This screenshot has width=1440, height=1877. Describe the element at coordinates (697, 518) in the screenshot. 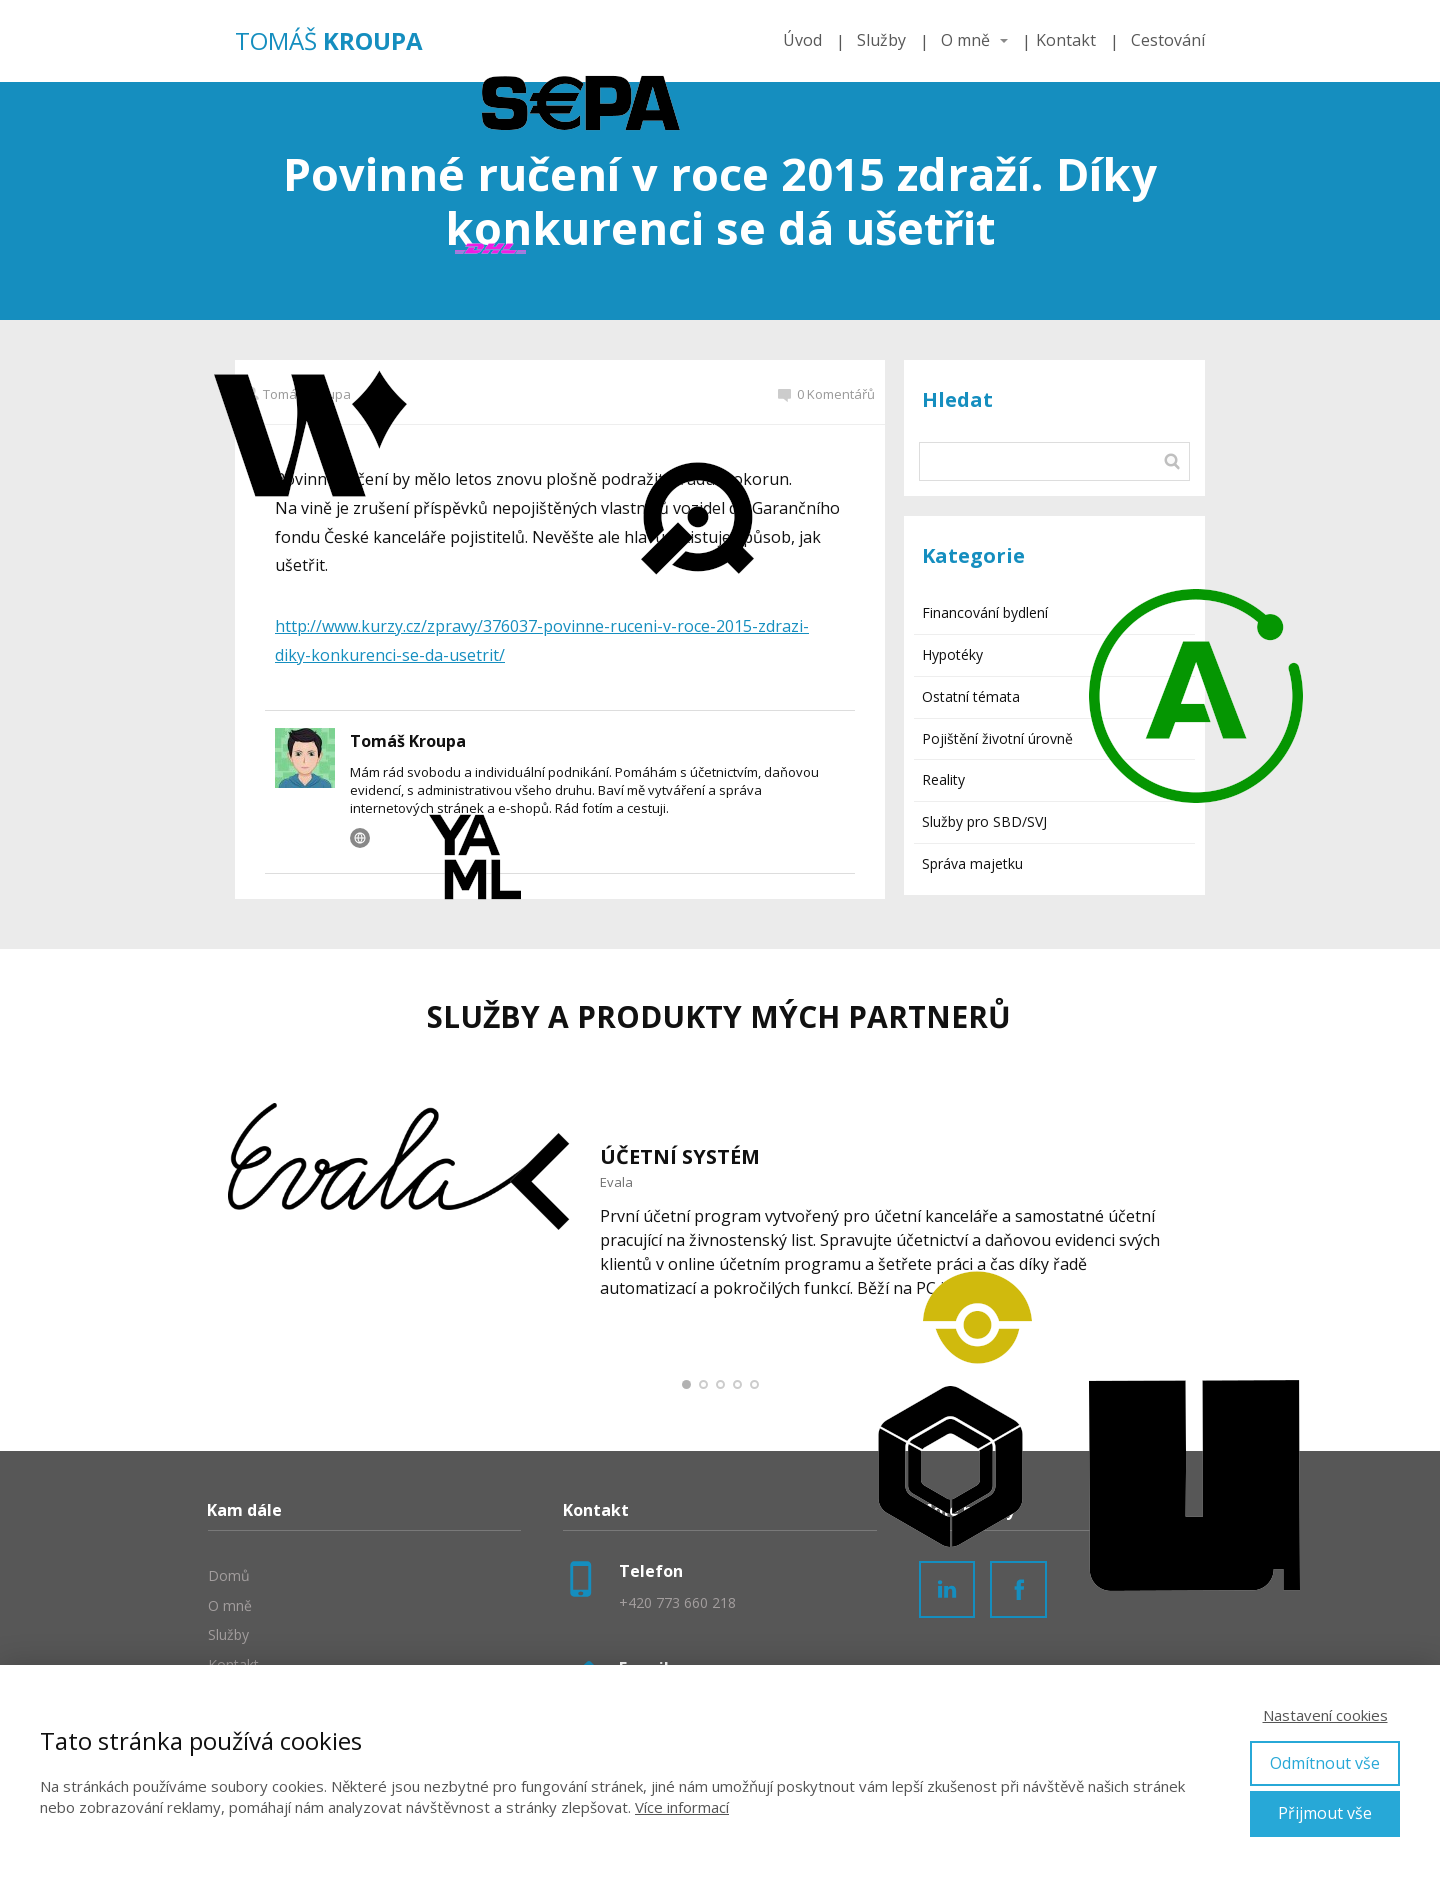

I see `ManageIQ cloud management platform logo` at that location.